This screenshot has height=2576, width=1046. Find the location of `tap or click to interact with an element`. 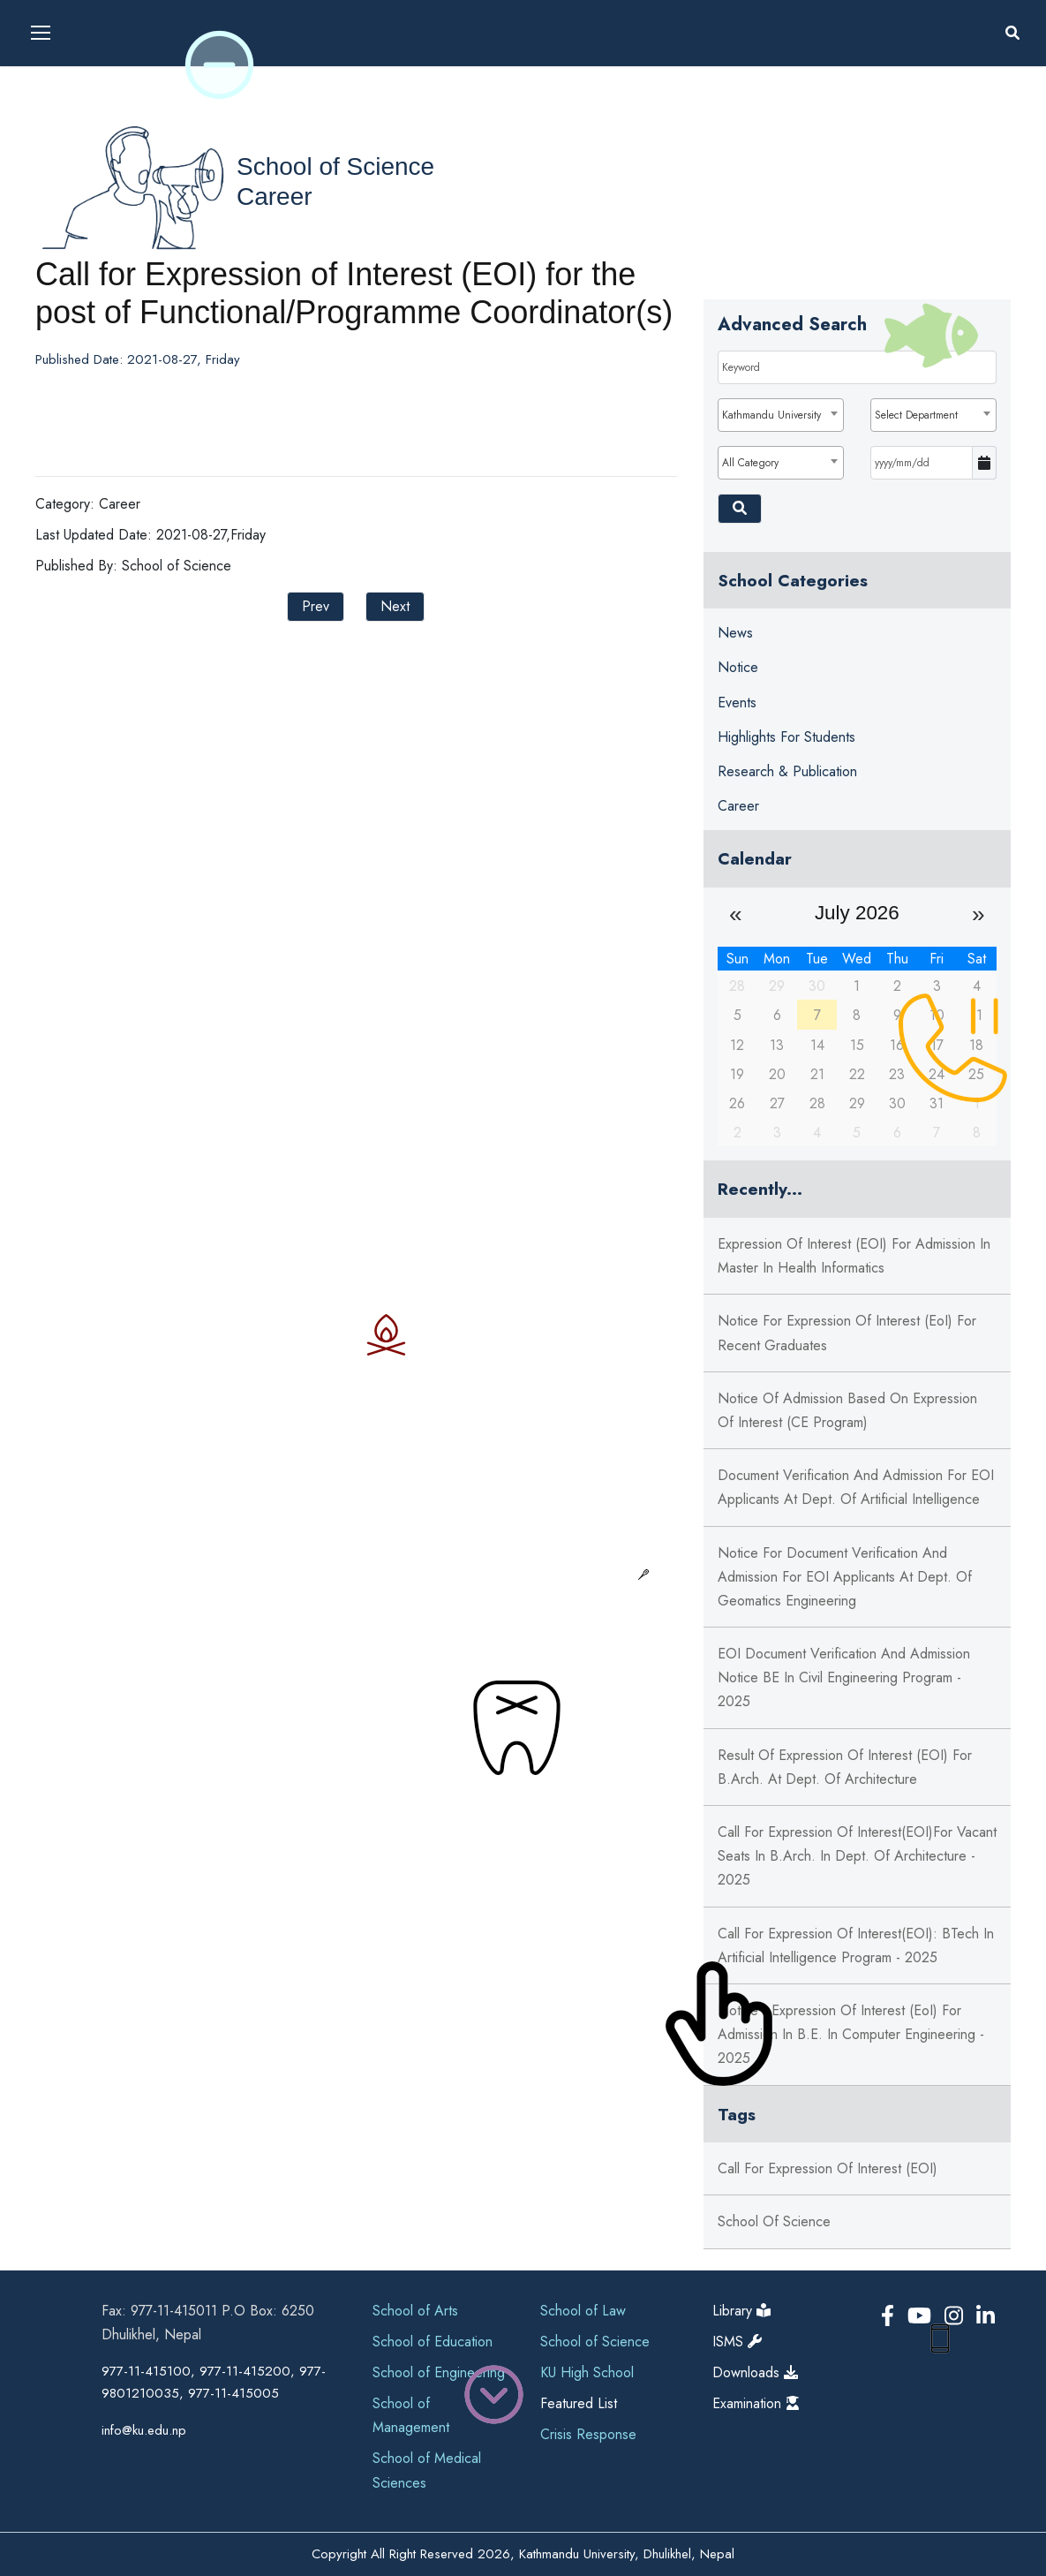

tap or click to interact with an element is located at coordinates (719, 2023).